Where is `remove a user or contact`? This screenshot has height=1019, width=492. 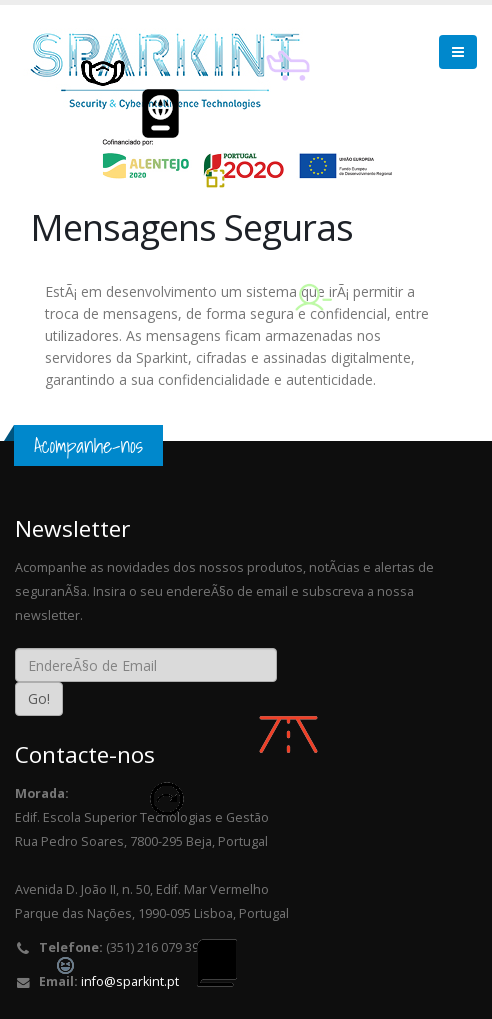
remove a user or contact is located at coordinates (312, 298).